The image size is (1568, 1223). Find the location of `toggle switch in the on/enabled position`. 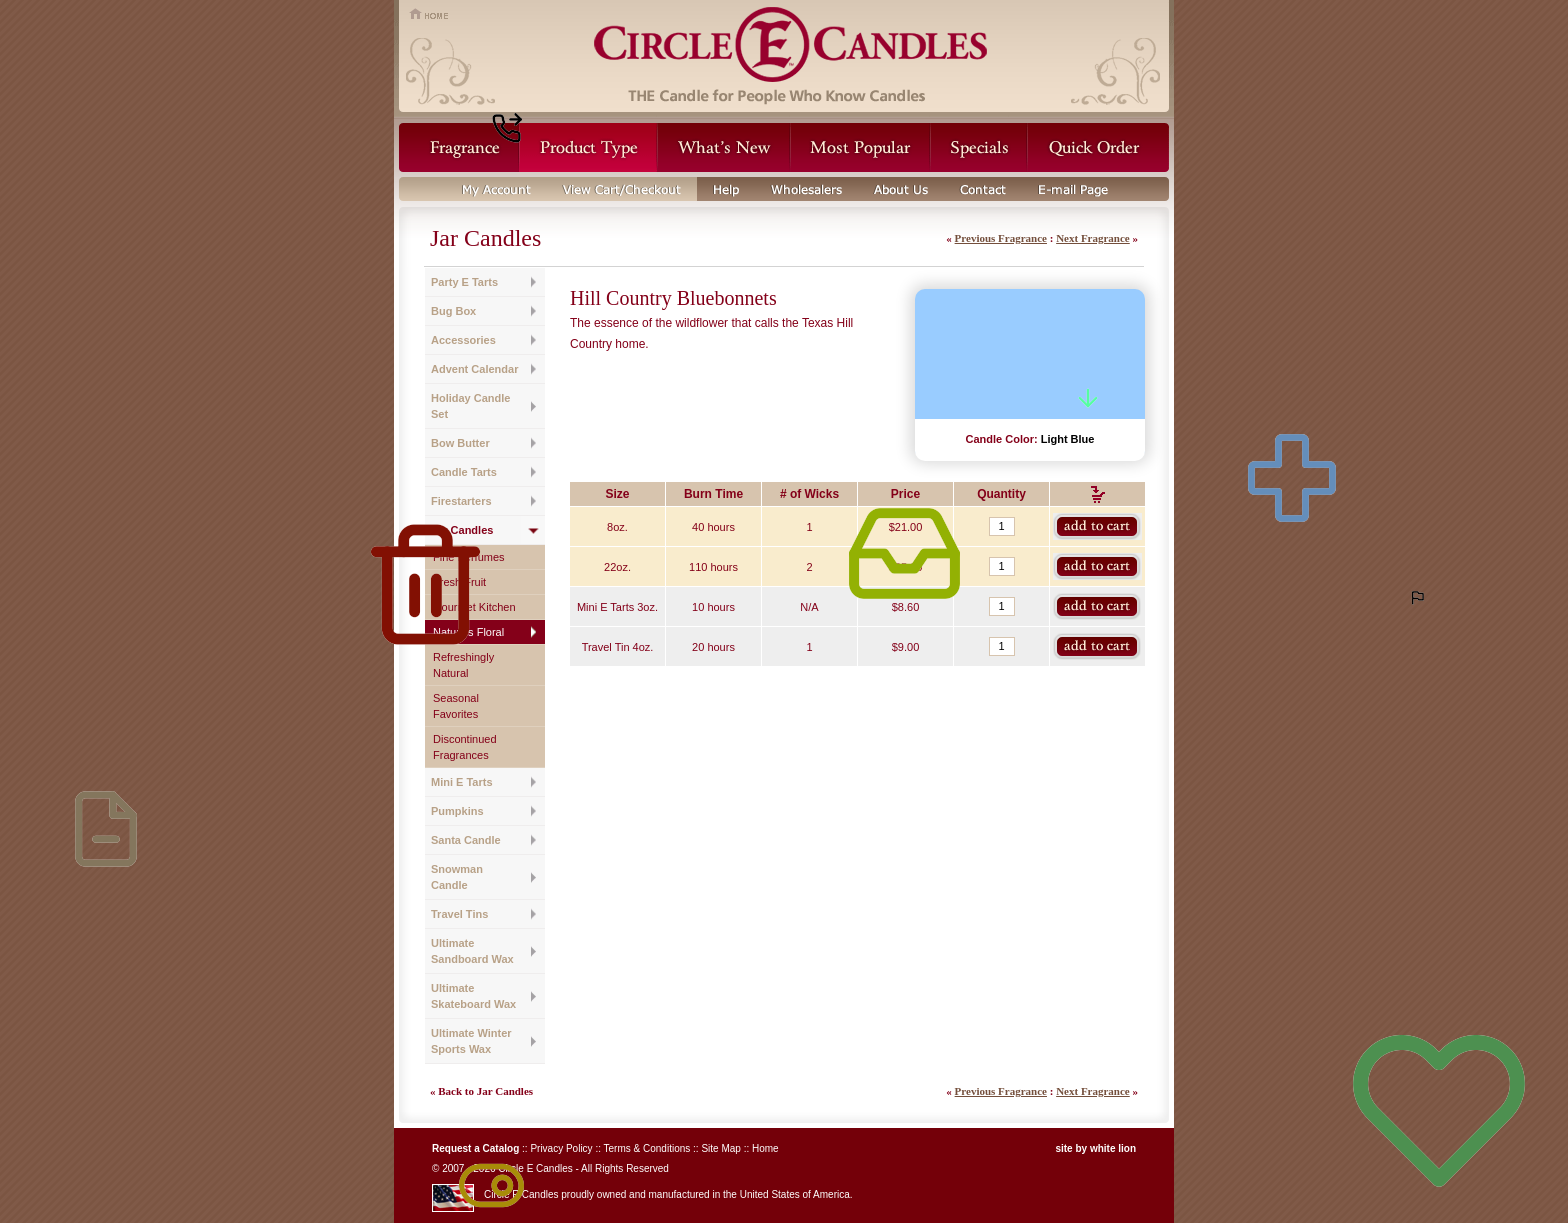

toggle switch in the on/enabled position is located at coordinates (491, 1185).